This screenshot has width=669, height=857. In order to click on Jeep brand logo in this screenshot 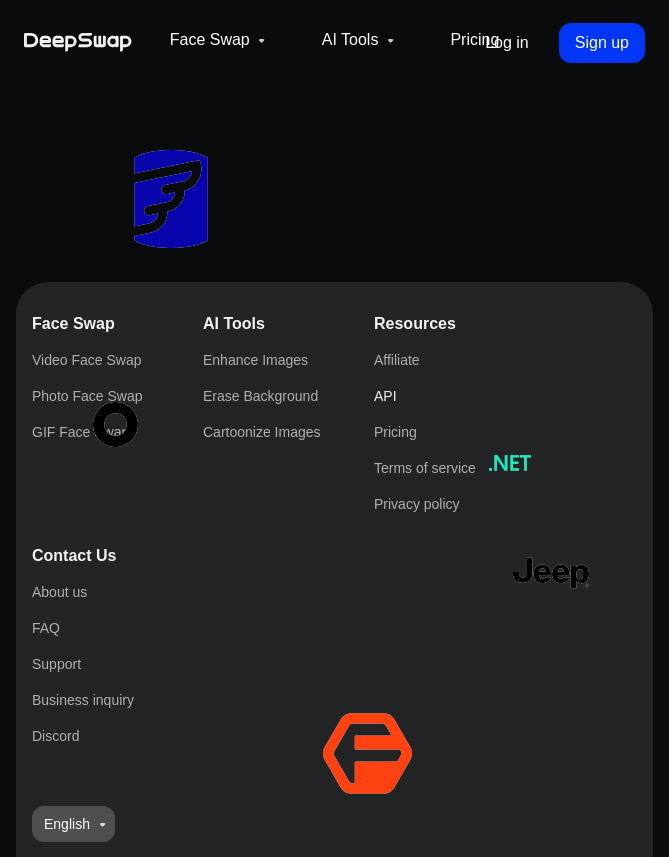, I will do `click(551, 573)`.